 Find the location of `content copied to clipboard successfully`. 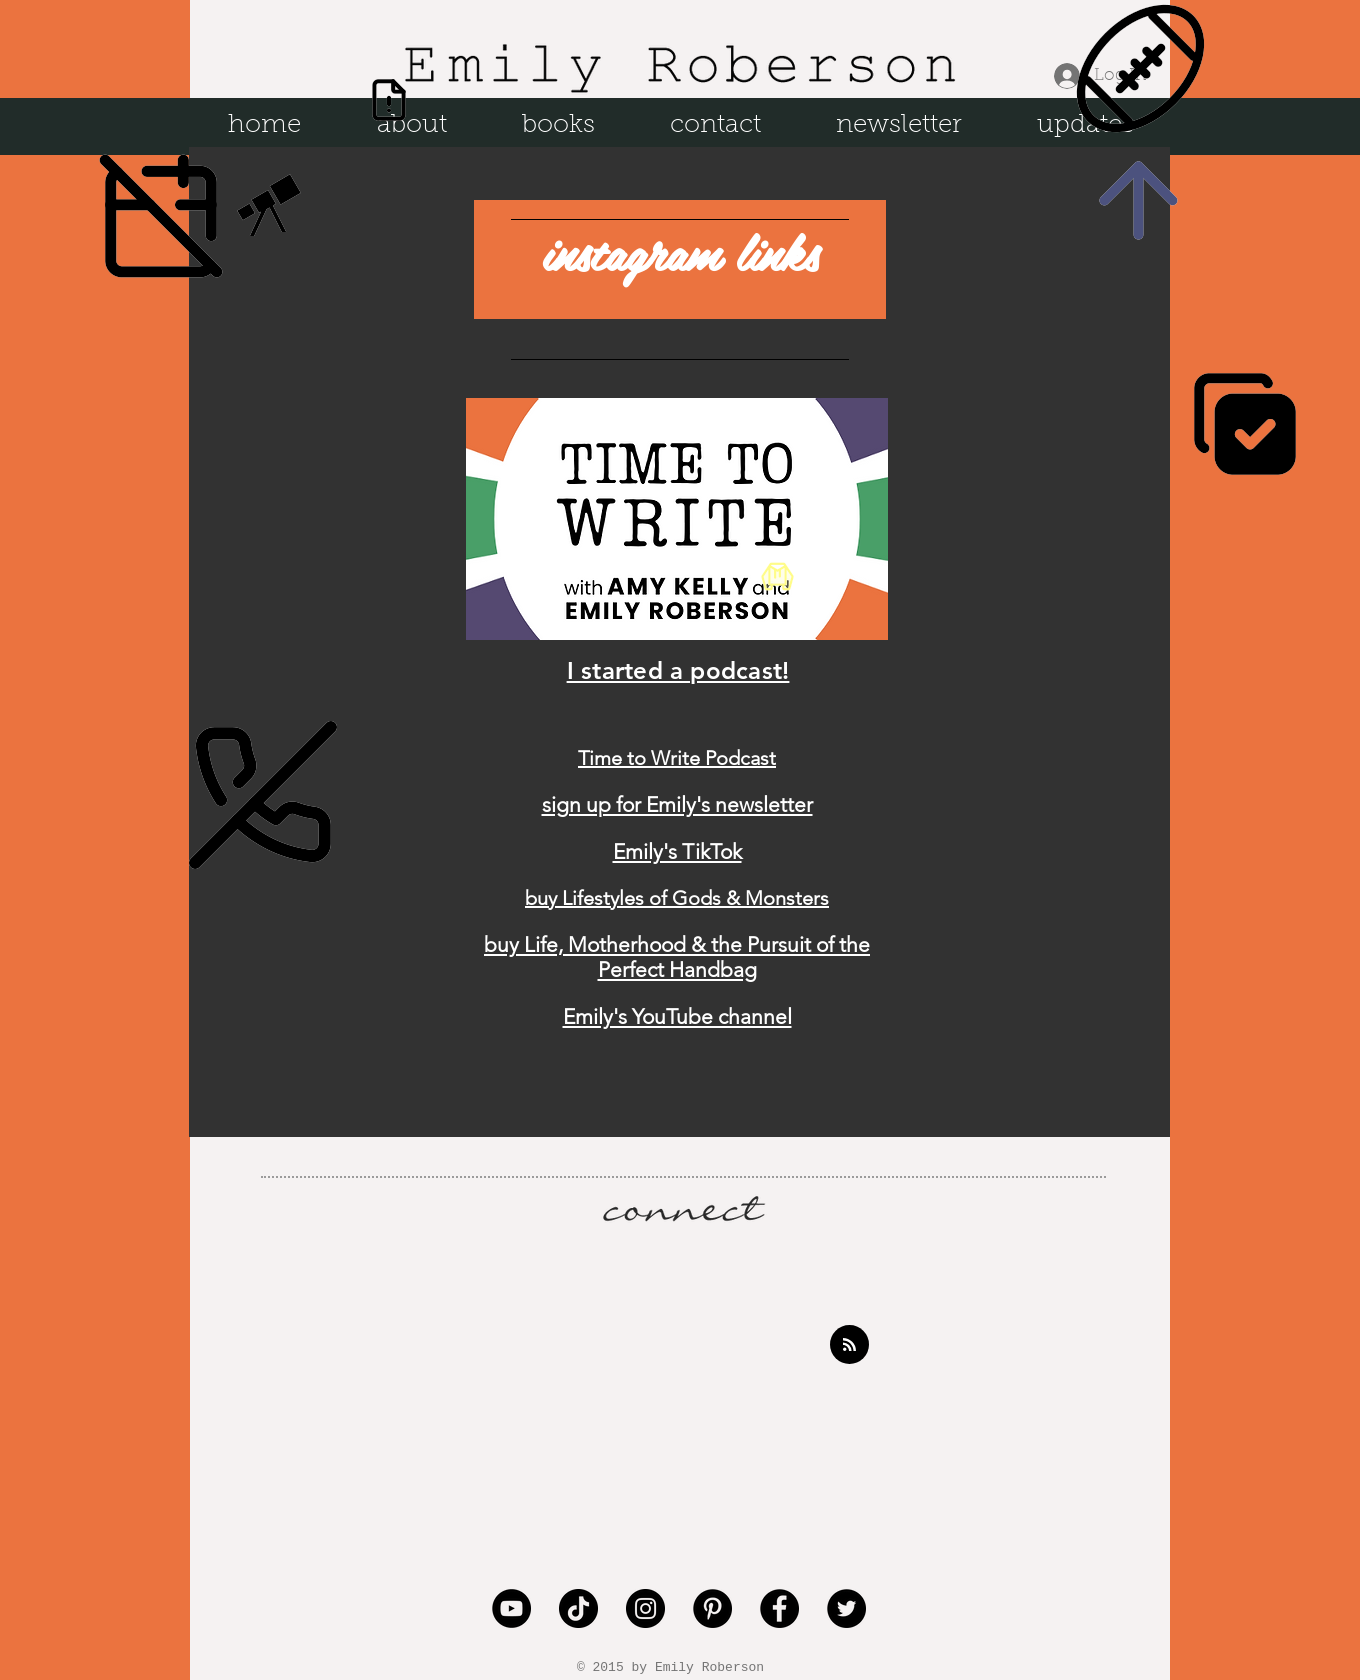

content copied to clipboard successfully is located at coordinates (1245, 424).